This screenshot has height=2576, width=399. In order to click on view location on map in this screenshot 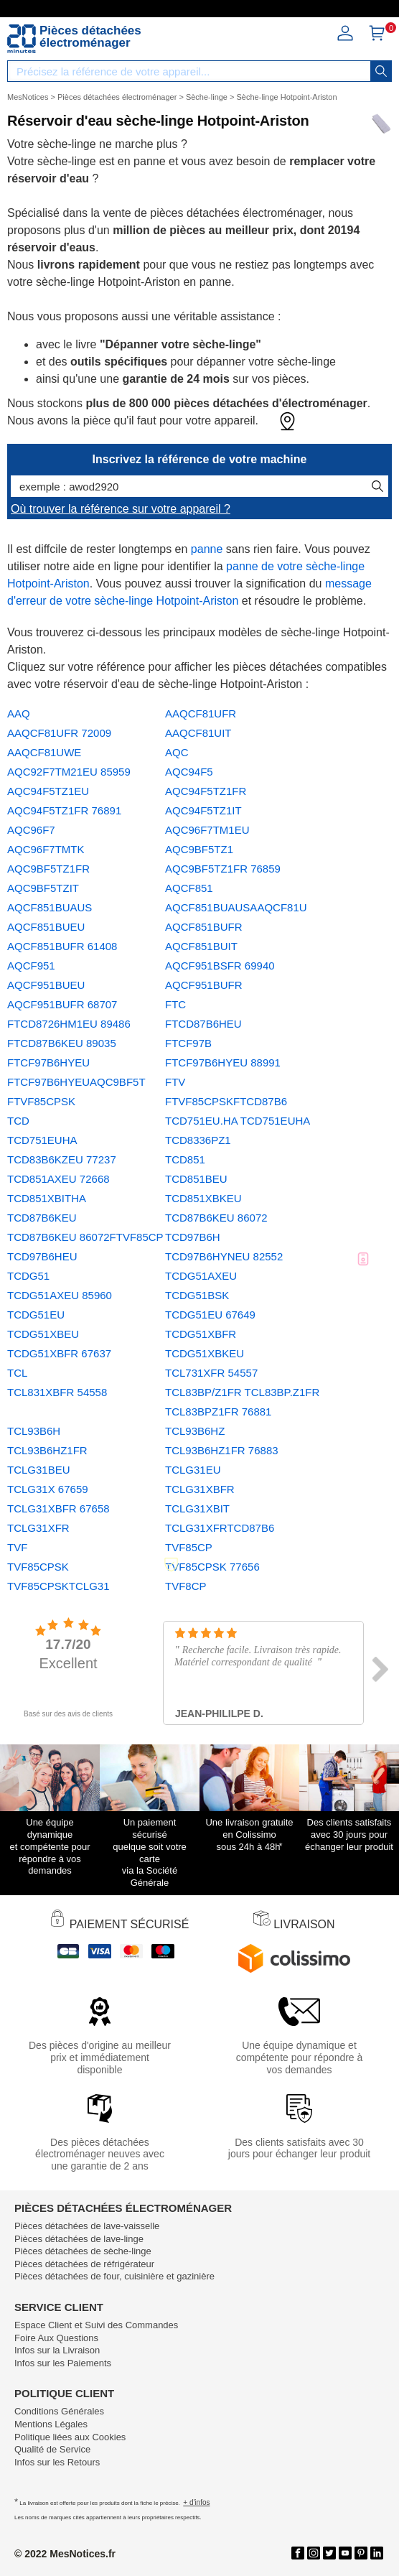, I will do `click(287, 421)`.